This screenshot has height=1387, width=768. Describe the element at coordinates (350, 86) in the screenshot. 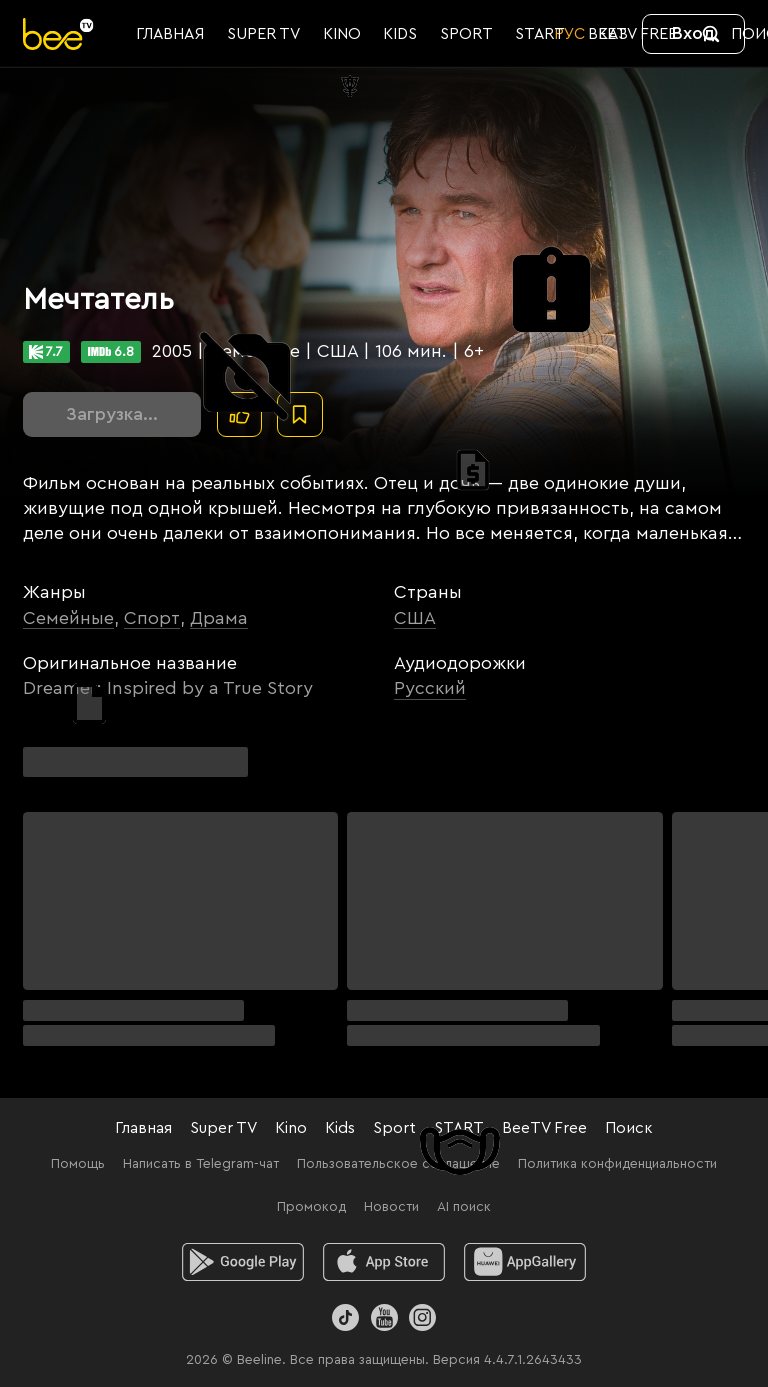

I see `access disc golf course information` at that location.